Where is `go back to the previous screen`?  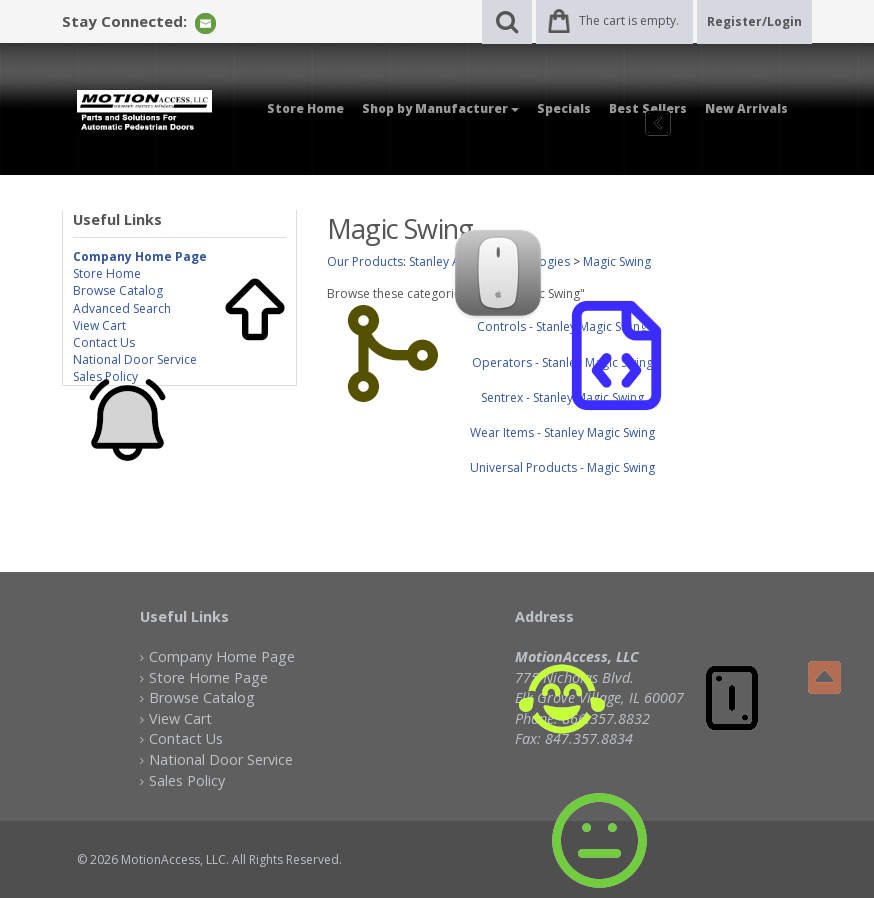
go back to the previous screen is located at coordinates (658, 123).